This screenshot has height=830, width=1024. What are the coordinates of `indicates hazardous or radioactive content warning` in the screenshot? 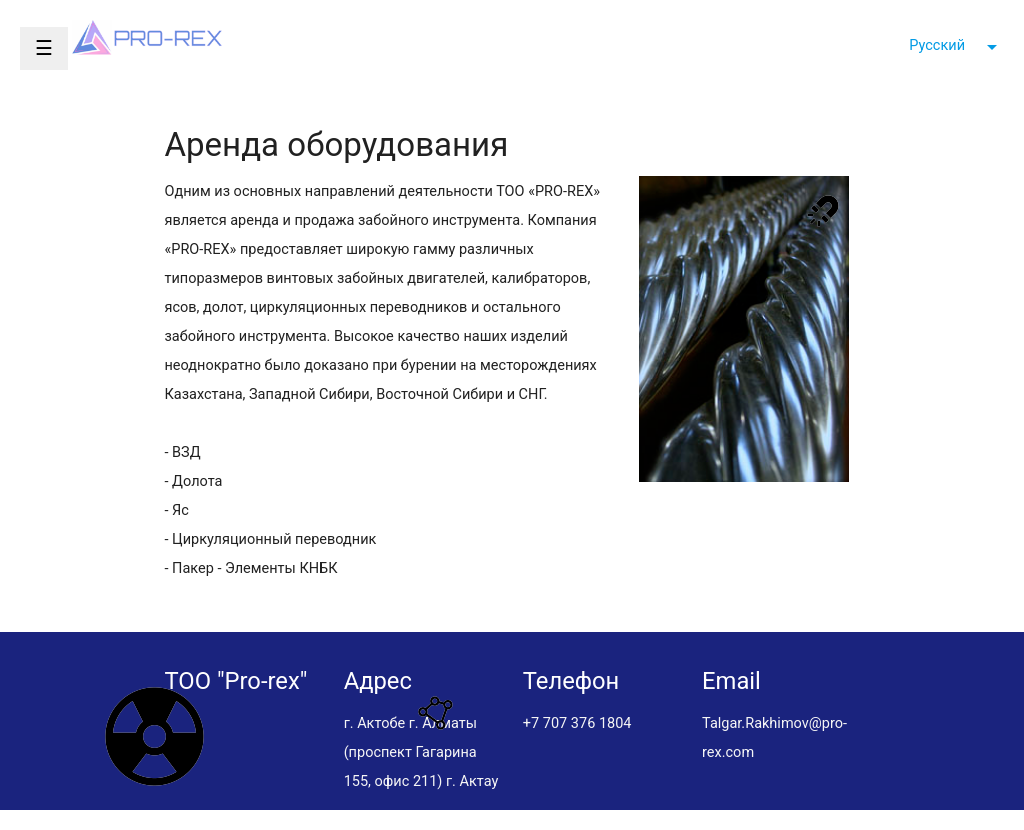 It's located at (154, 736).